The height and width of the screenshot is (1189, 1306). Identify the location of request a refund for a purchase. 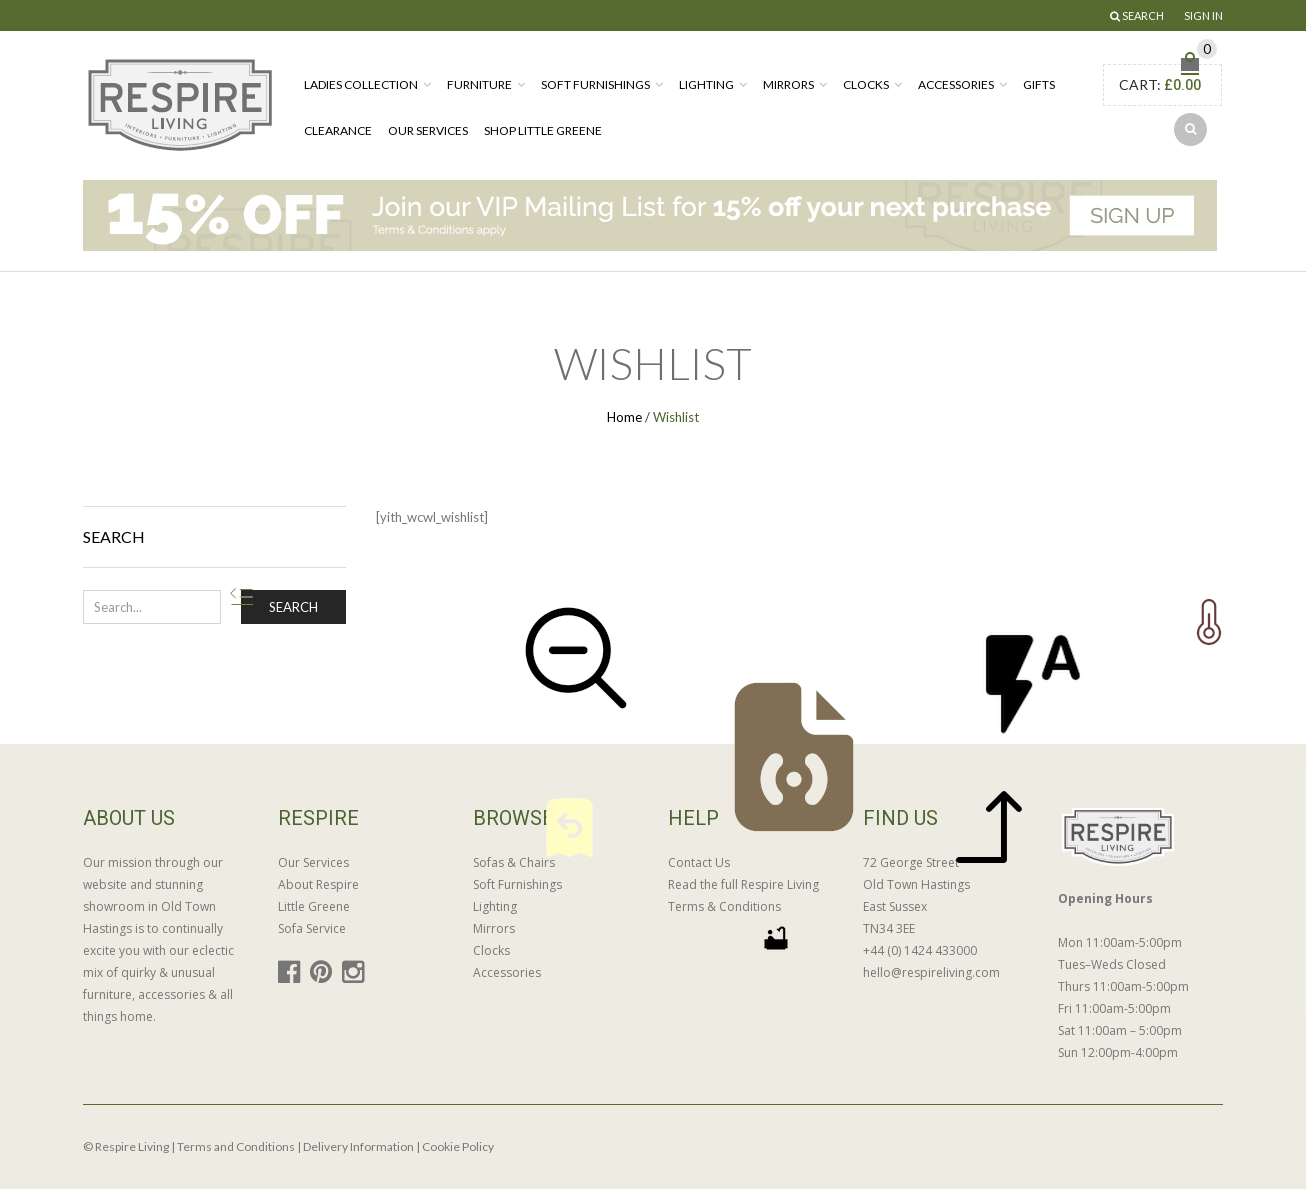
(569, 827).